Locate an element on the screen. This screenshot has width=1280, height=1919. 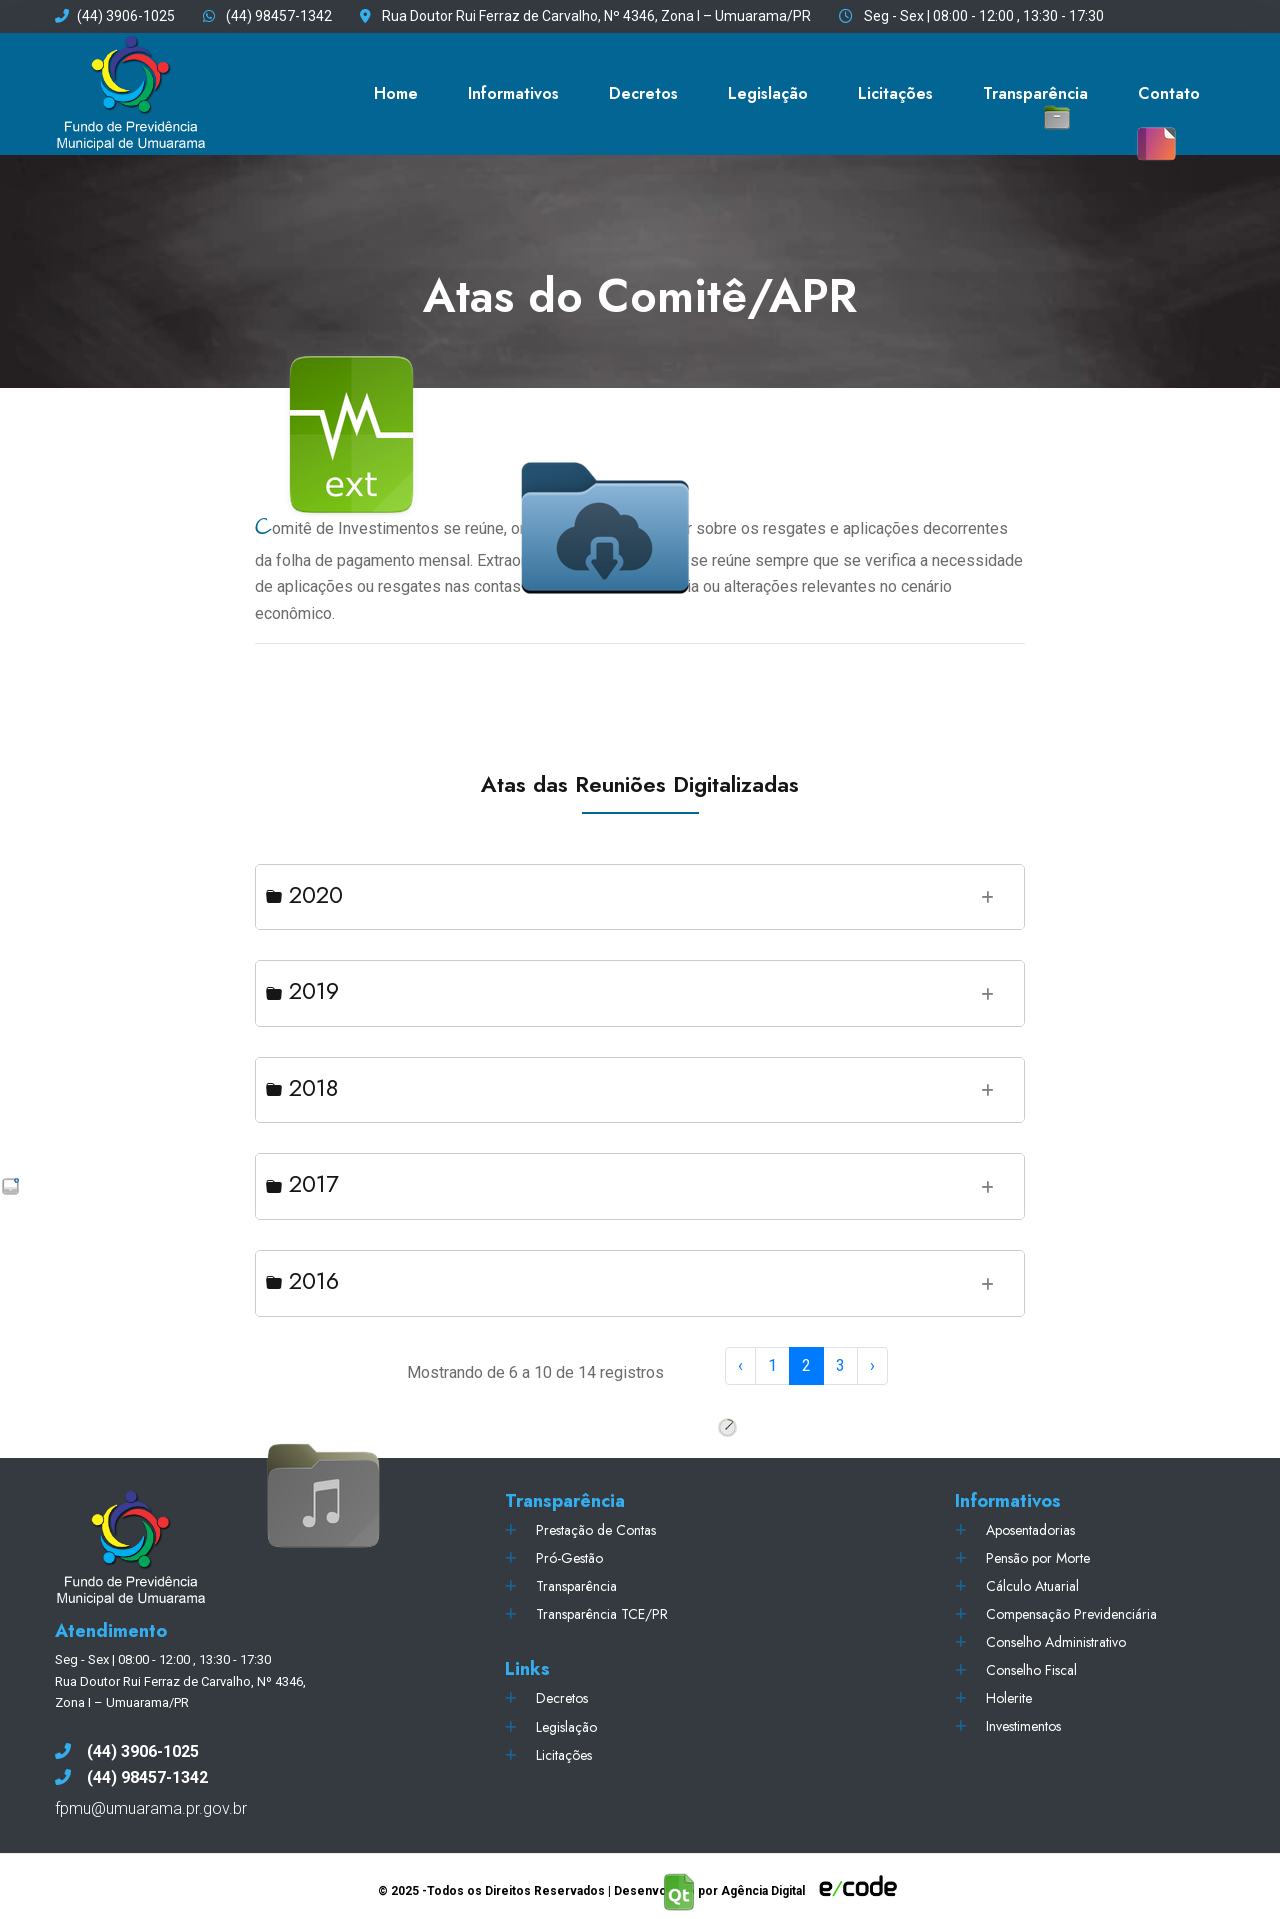
virtualbox extension pack file is located at coordinates (351, 434).